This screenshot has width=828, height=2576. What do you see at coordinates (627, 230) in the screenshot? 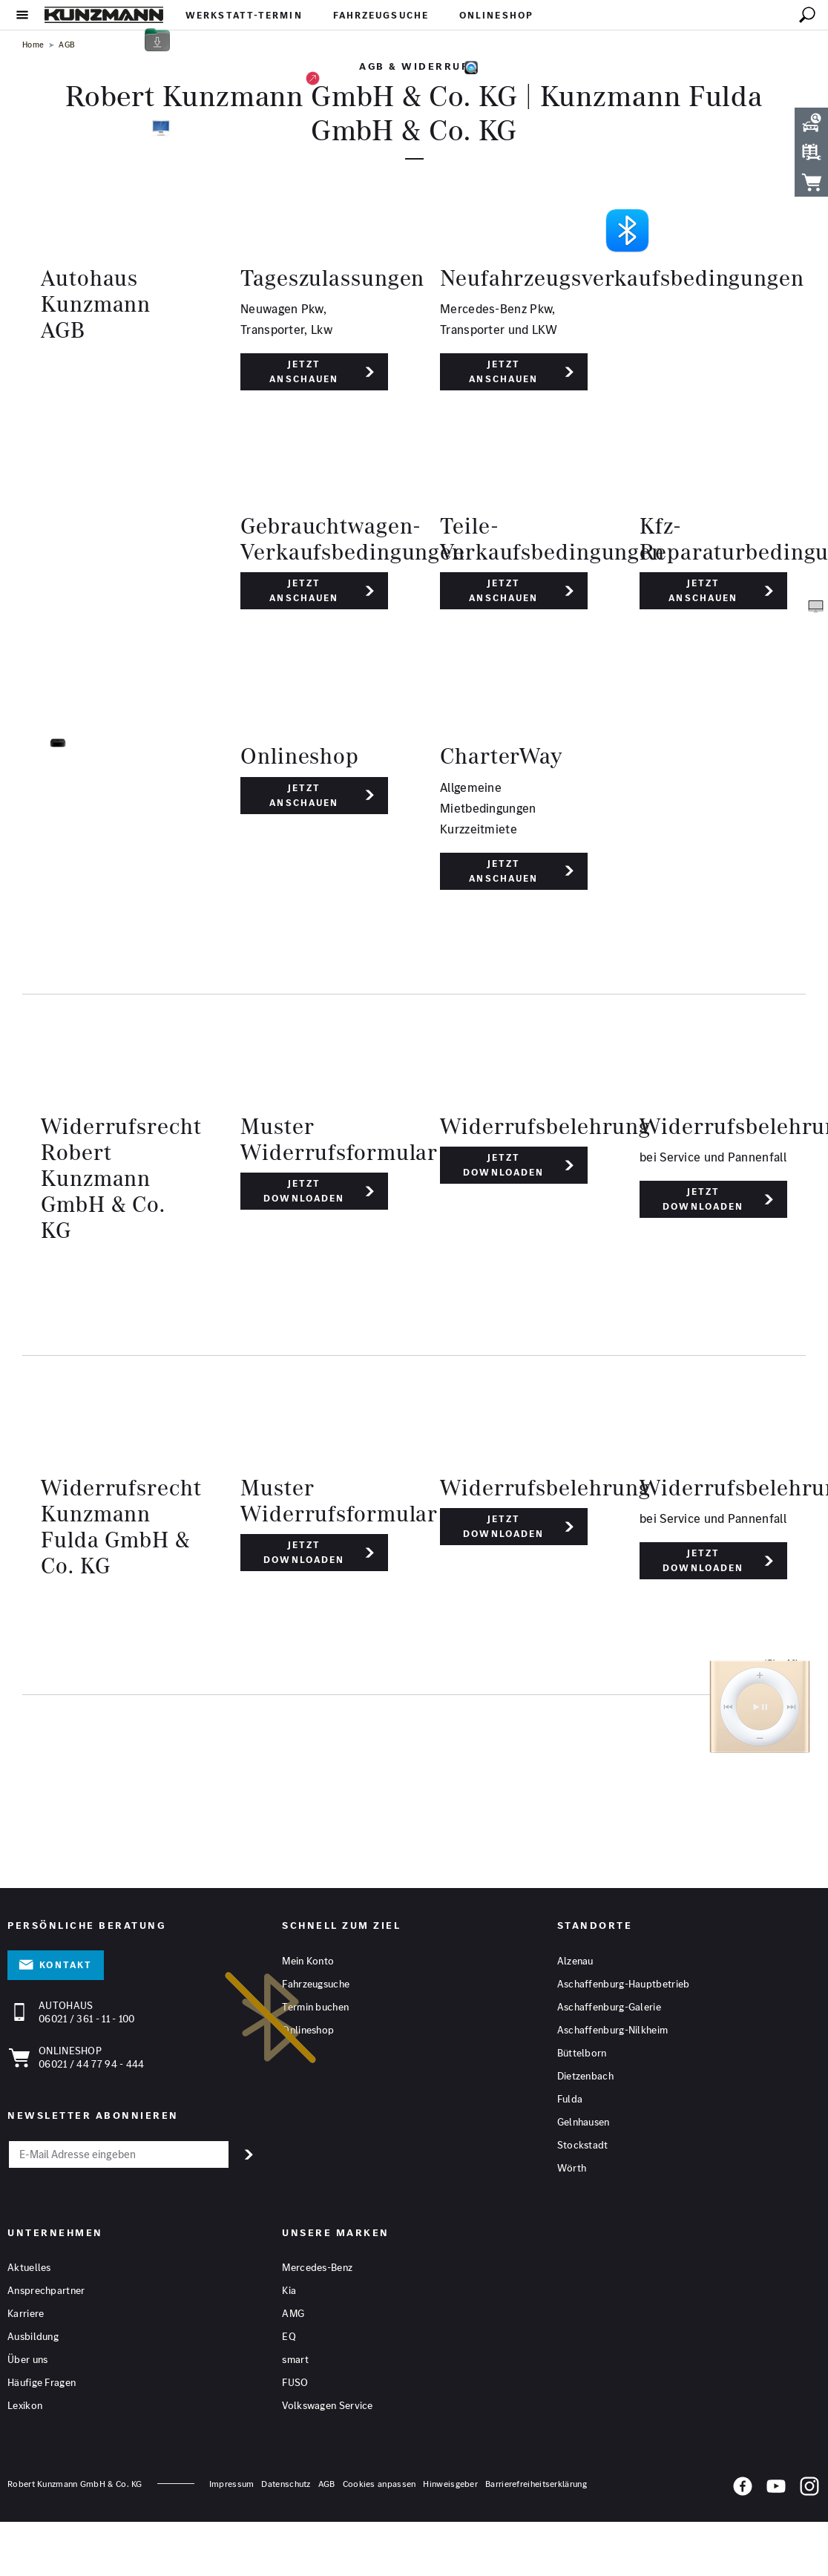
I see `toggle bluetooth connectivity on or off` at bounding box center [627, 230].